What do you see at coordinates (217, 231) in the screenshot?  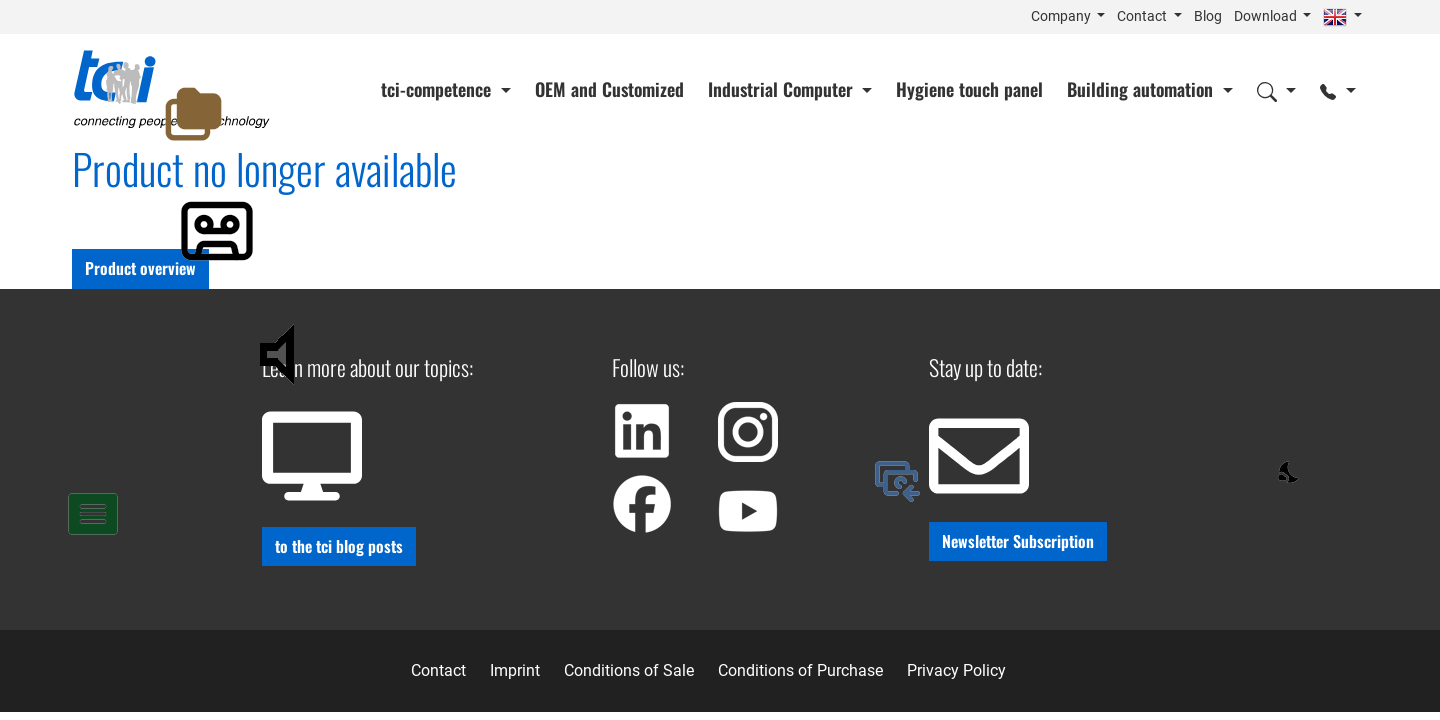 I see `access audio recordings or voice memos` at bounding box center [217, 231].